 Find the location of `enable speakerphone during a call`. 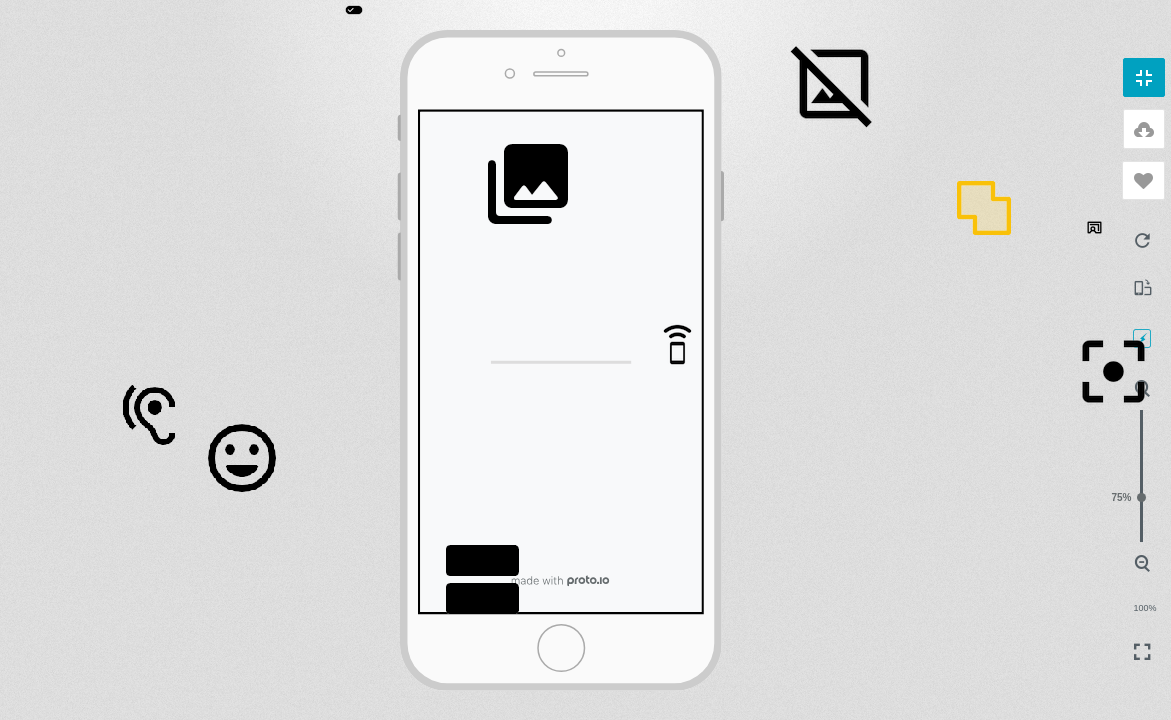

enable speakerphone during a call is located at coordinates (677, 345).